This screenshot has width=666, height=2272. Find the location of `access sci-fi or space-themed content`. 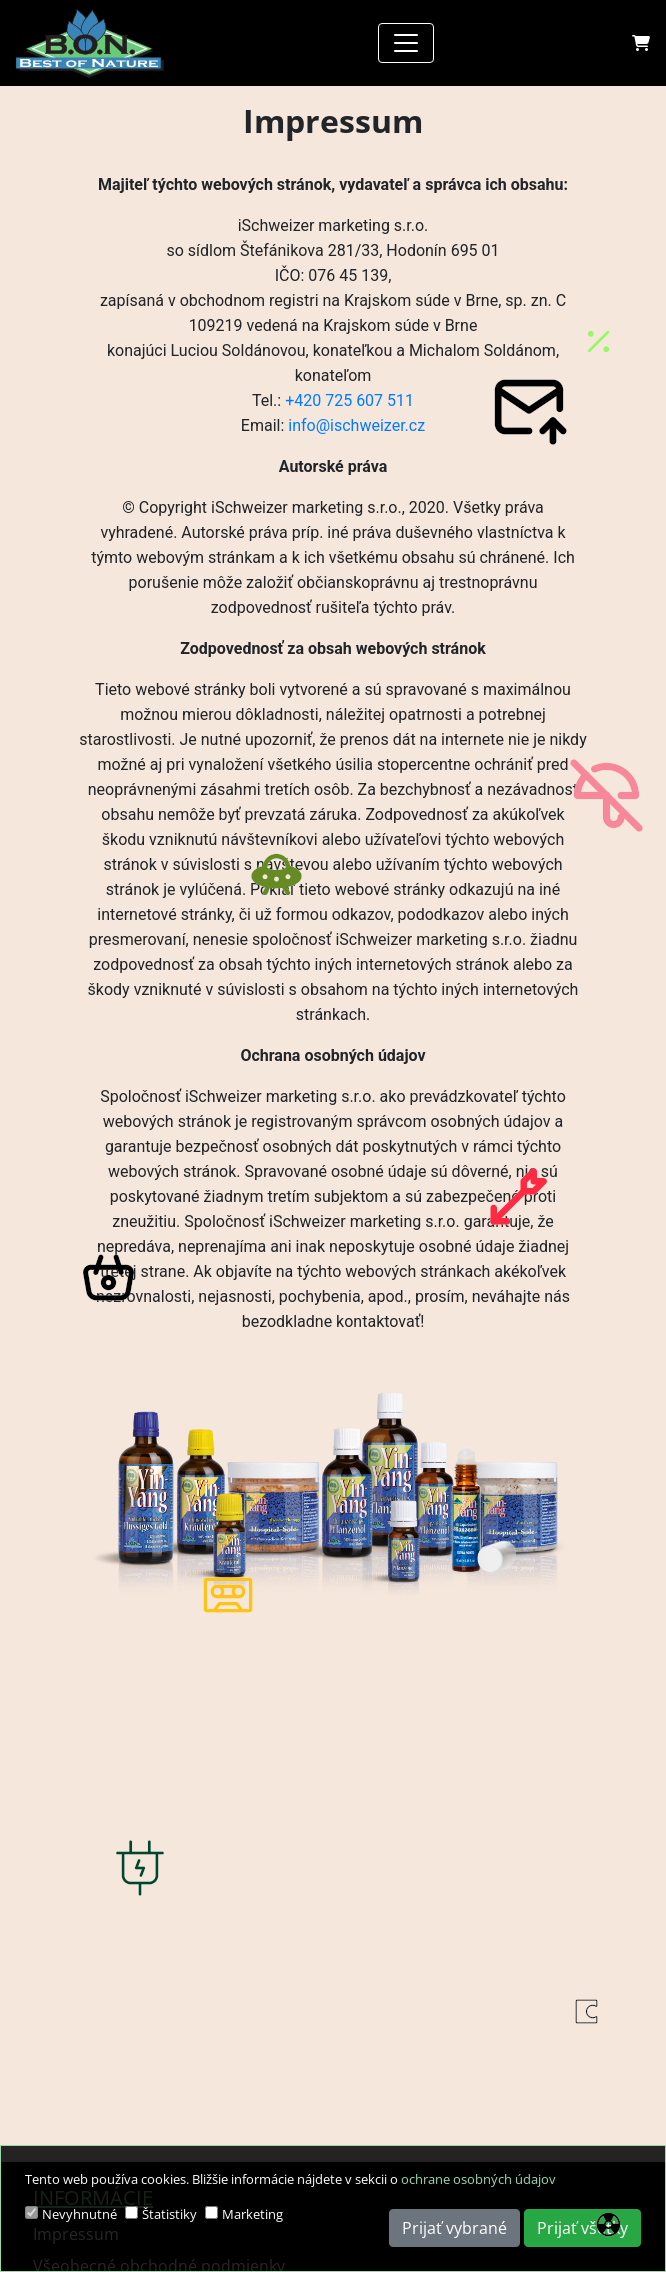

access sci-fi or space-themed content is located at coordinates (276, 874).